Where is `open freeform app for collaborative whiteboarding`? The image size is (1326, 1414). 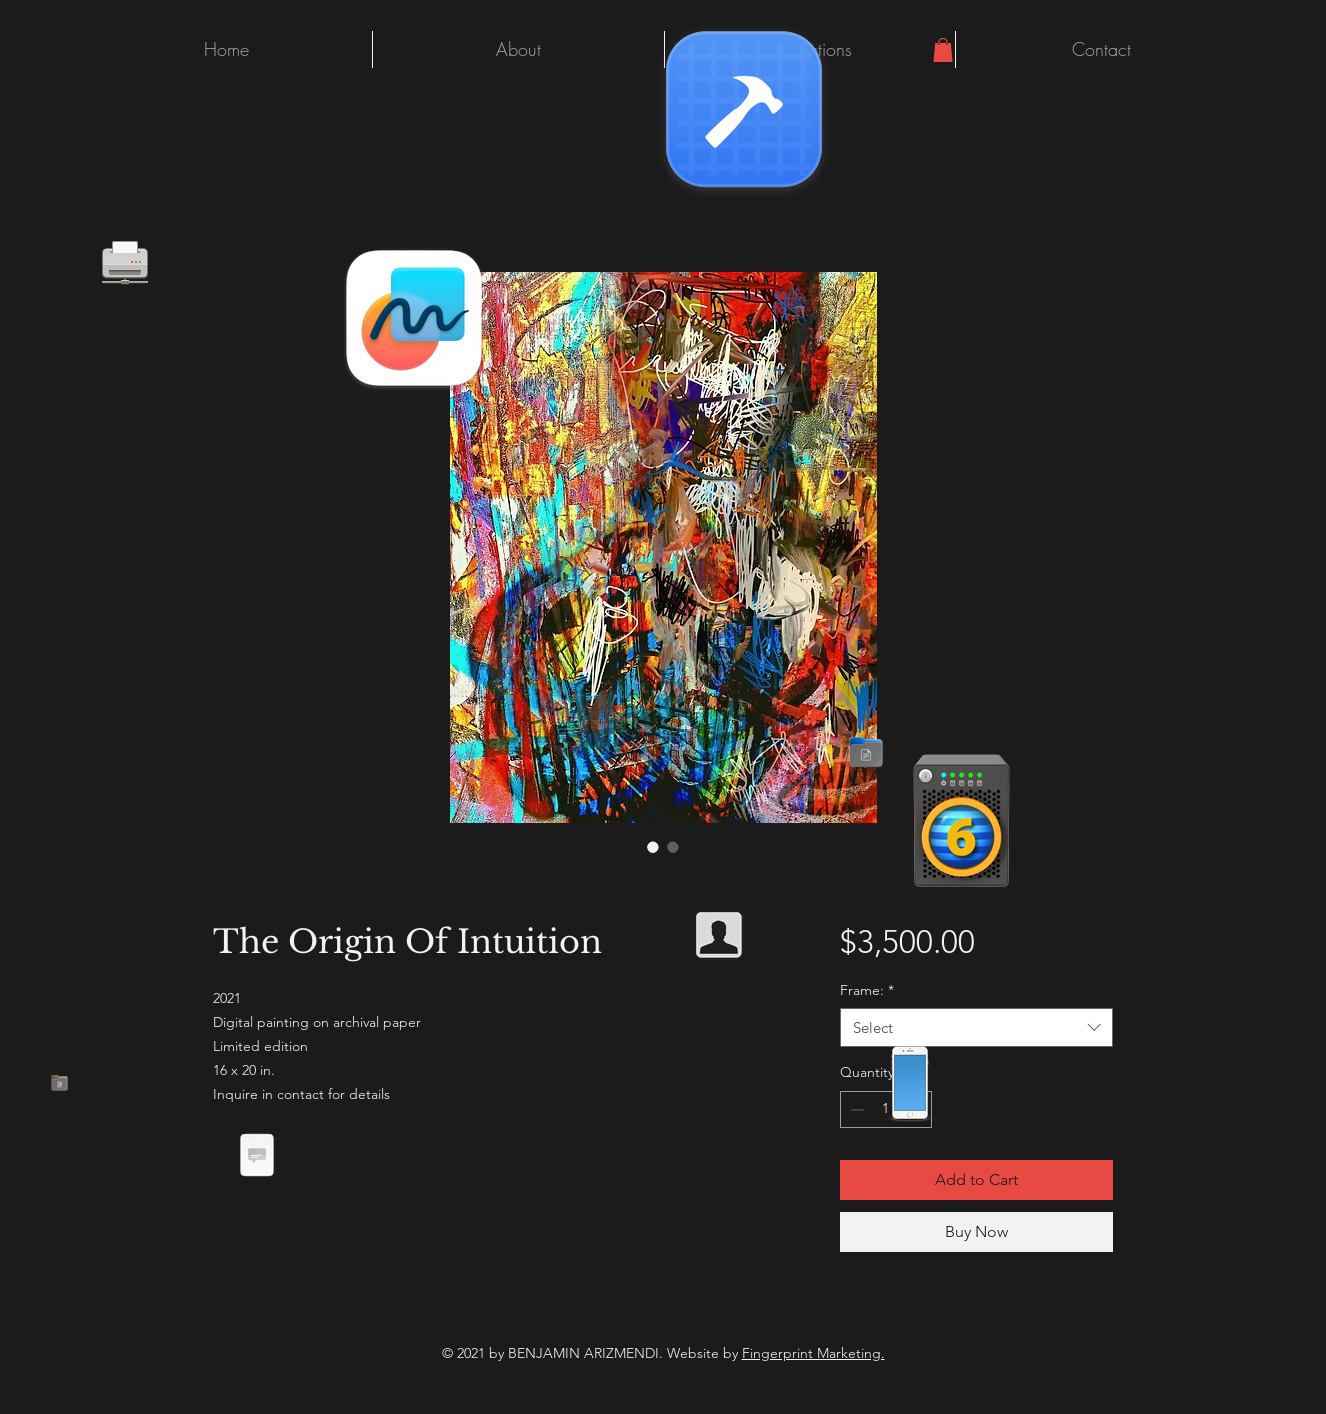
open freeform app for collaborative whiteboarding is located at coordinates (414, 318).